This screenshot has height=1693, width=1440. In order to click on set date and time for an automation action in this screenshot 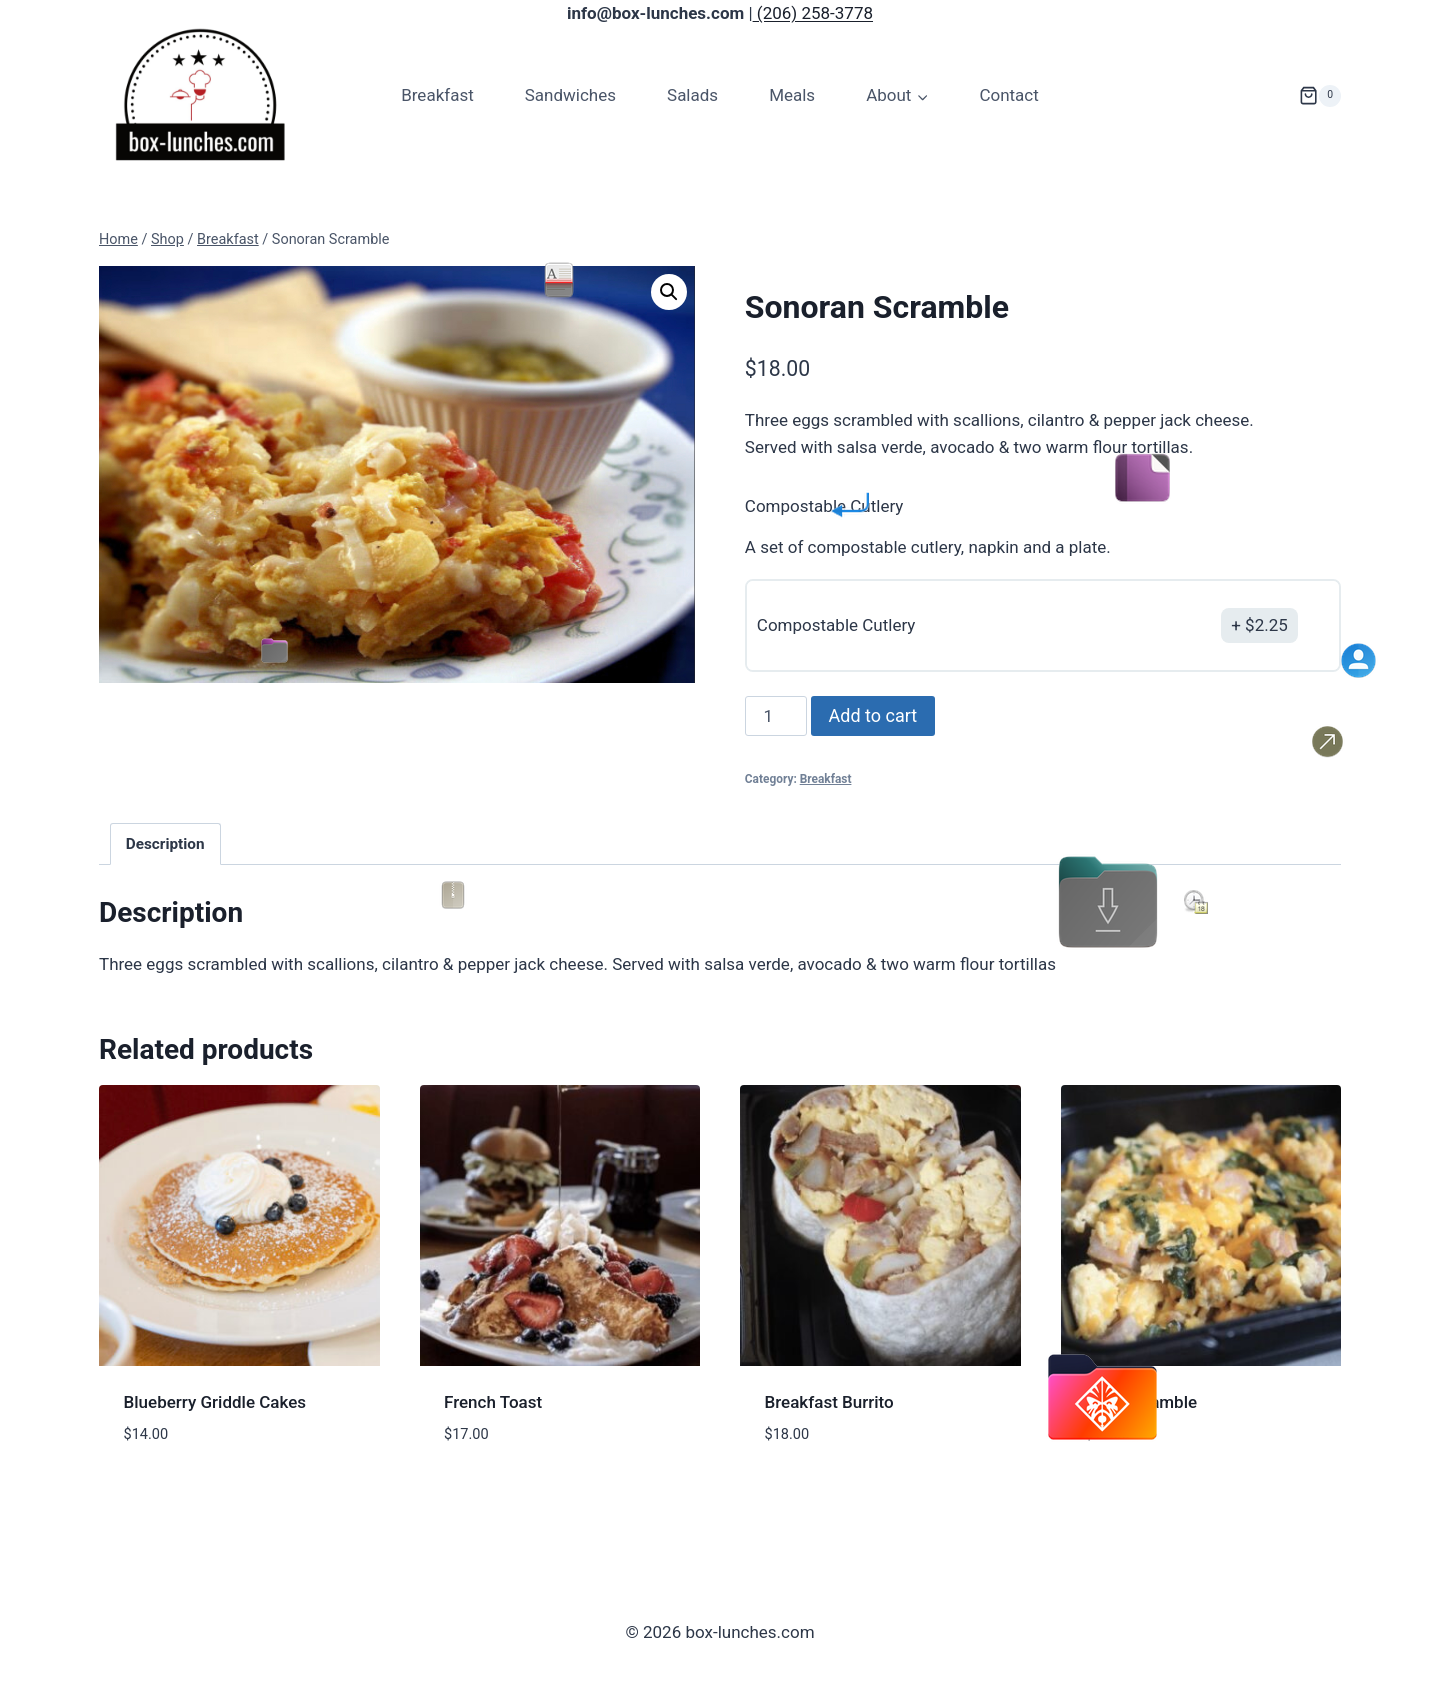, I will do `click(1196, 902)`.